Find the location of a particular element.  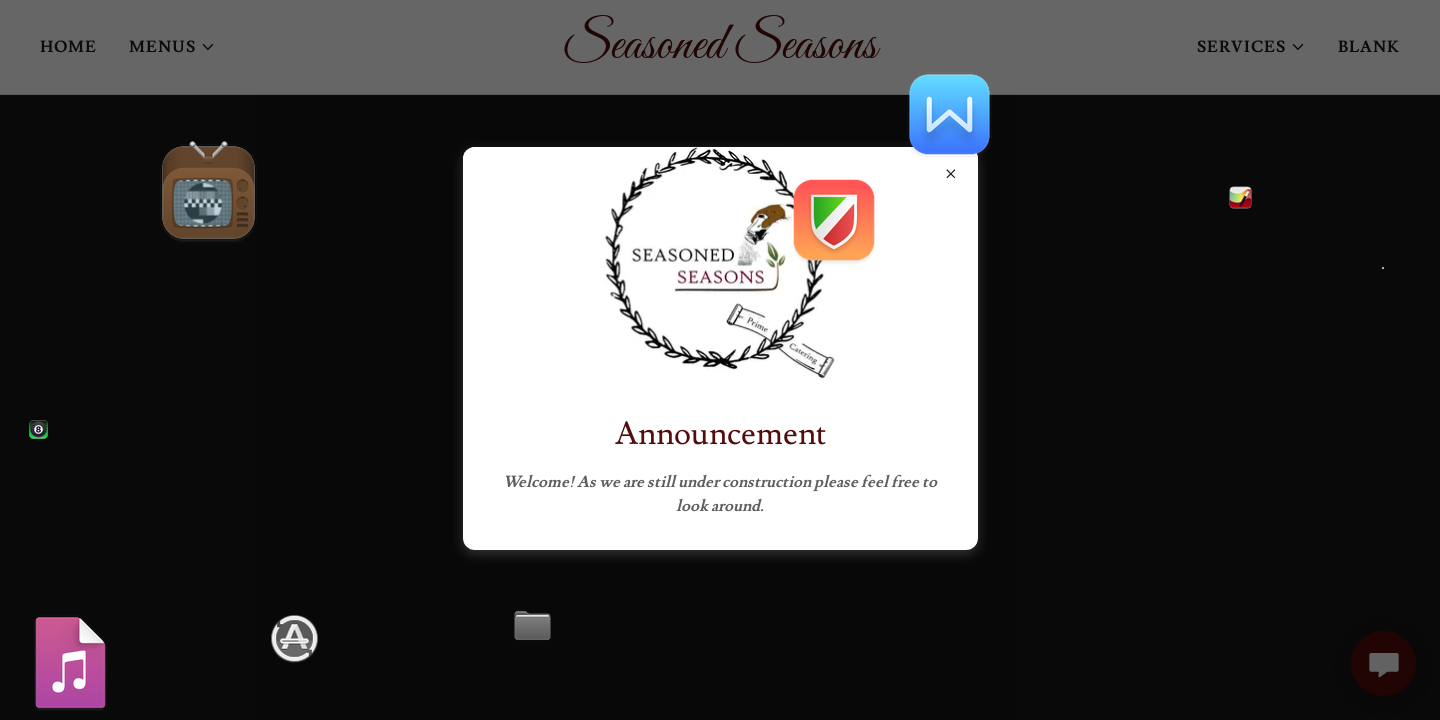

open Televido app is located at coordinates (208, 192).